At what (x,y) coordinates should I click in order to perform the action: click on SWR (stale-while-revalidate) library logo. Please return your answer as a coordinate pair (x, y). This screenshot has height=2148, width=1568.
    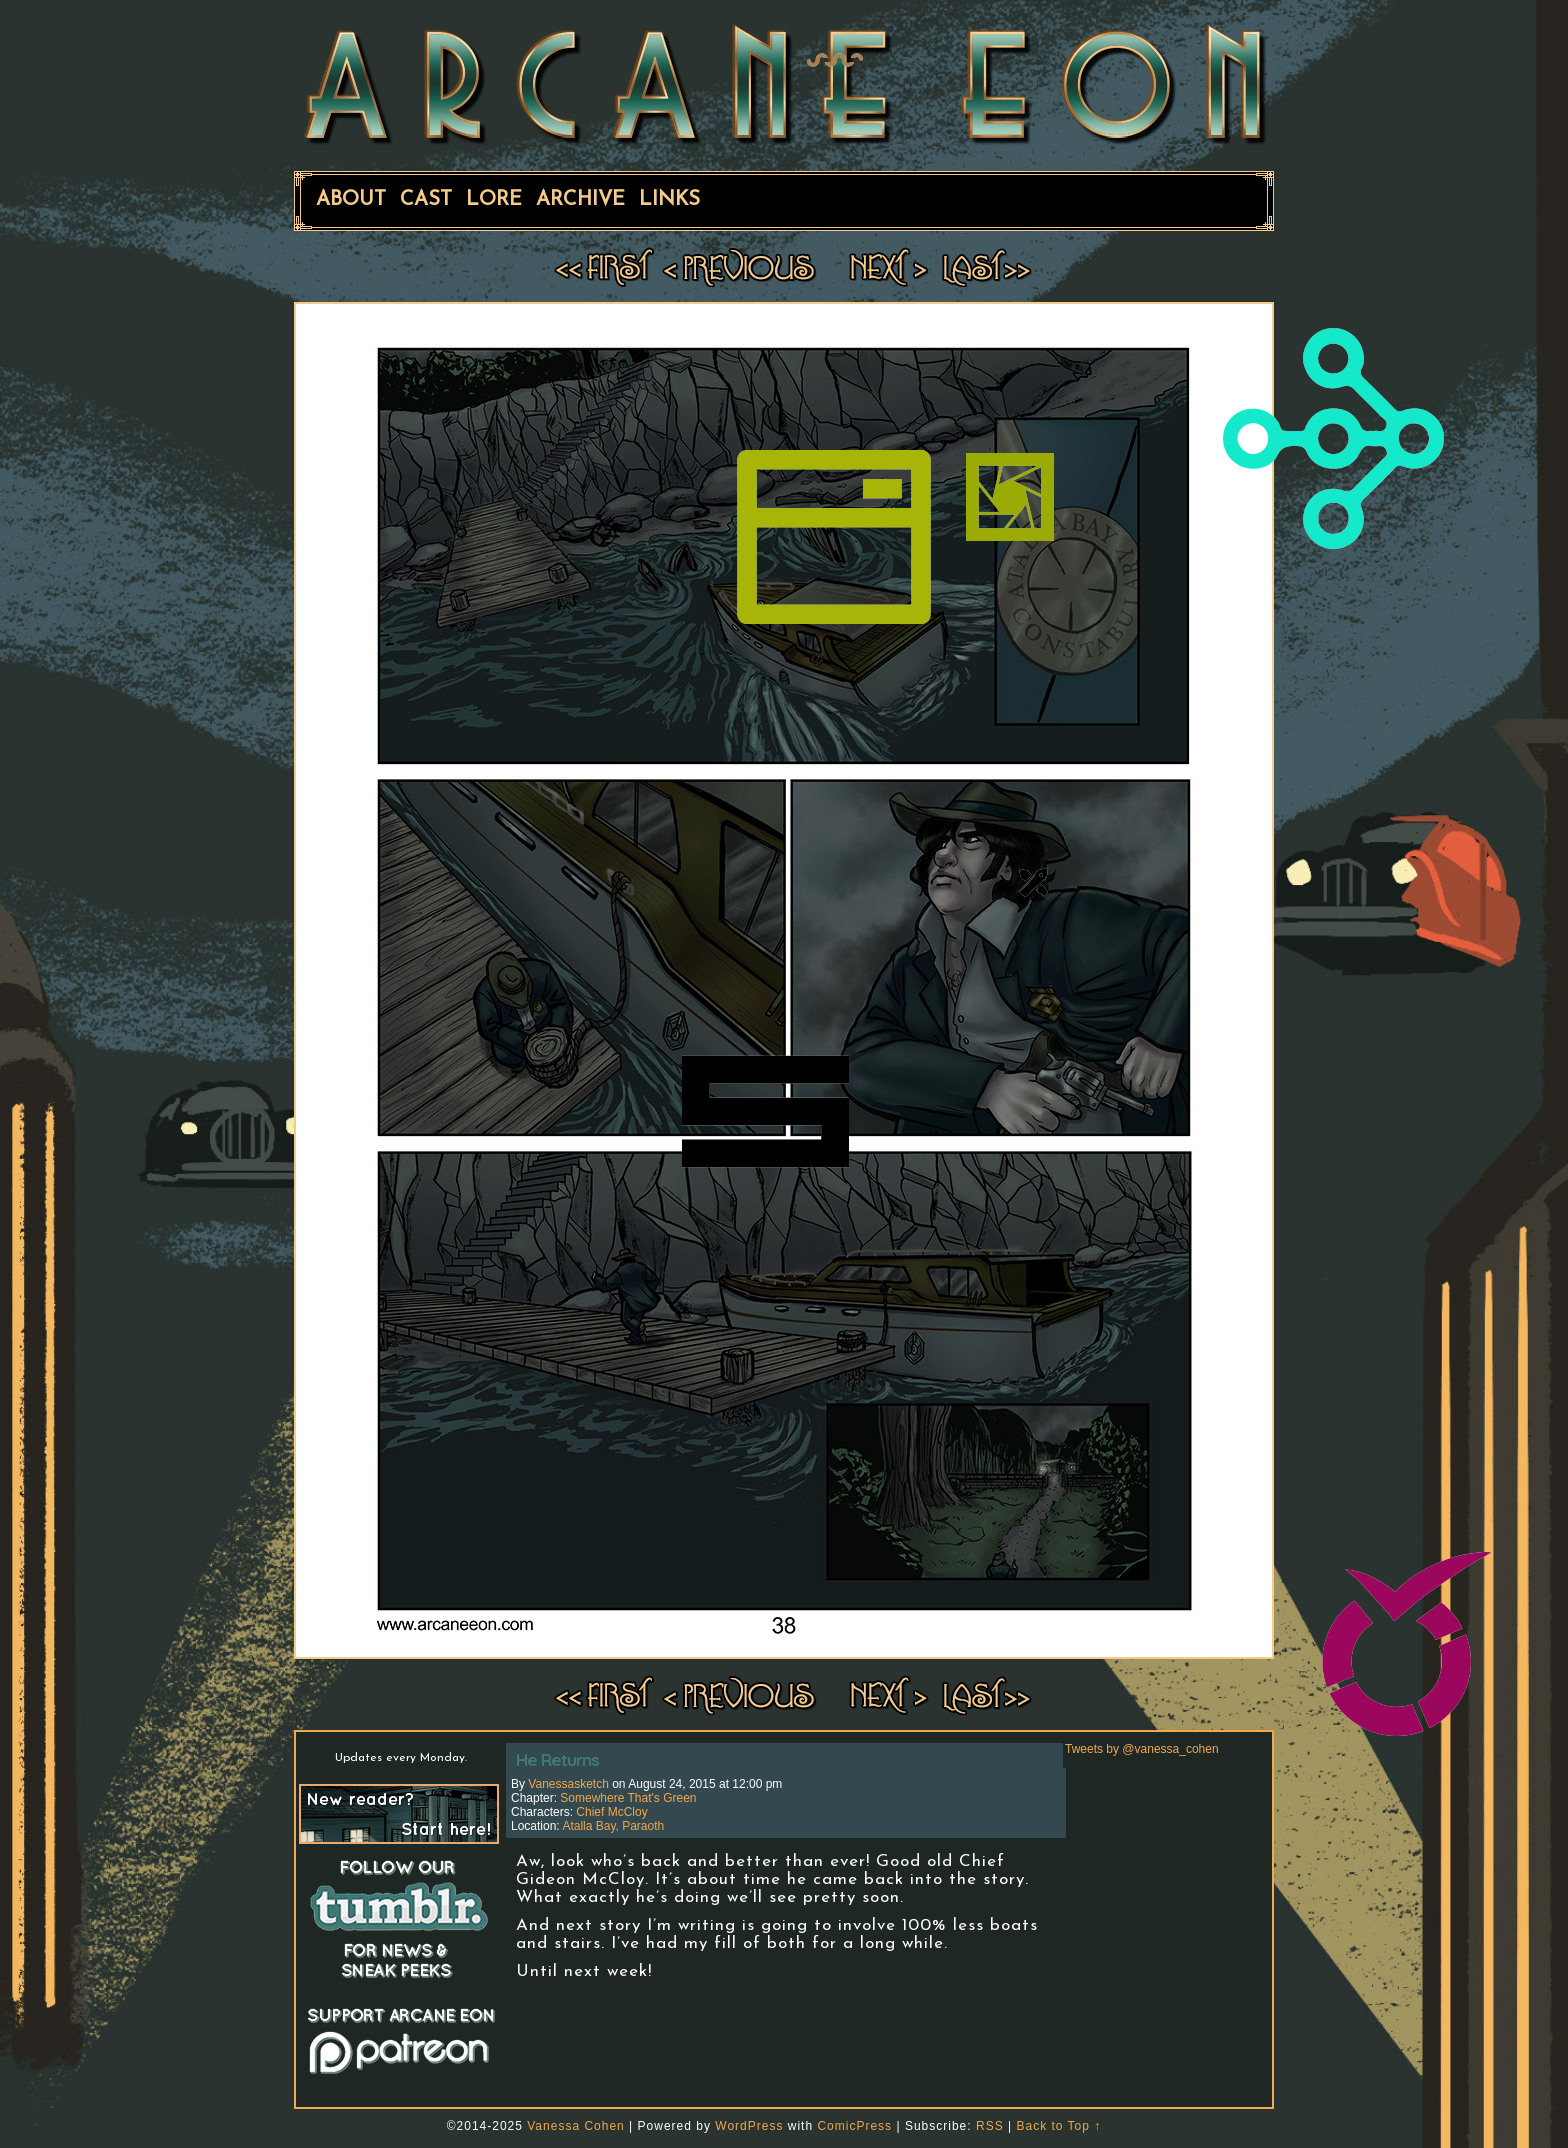
    Looking at the image, I should click on (835, 60).